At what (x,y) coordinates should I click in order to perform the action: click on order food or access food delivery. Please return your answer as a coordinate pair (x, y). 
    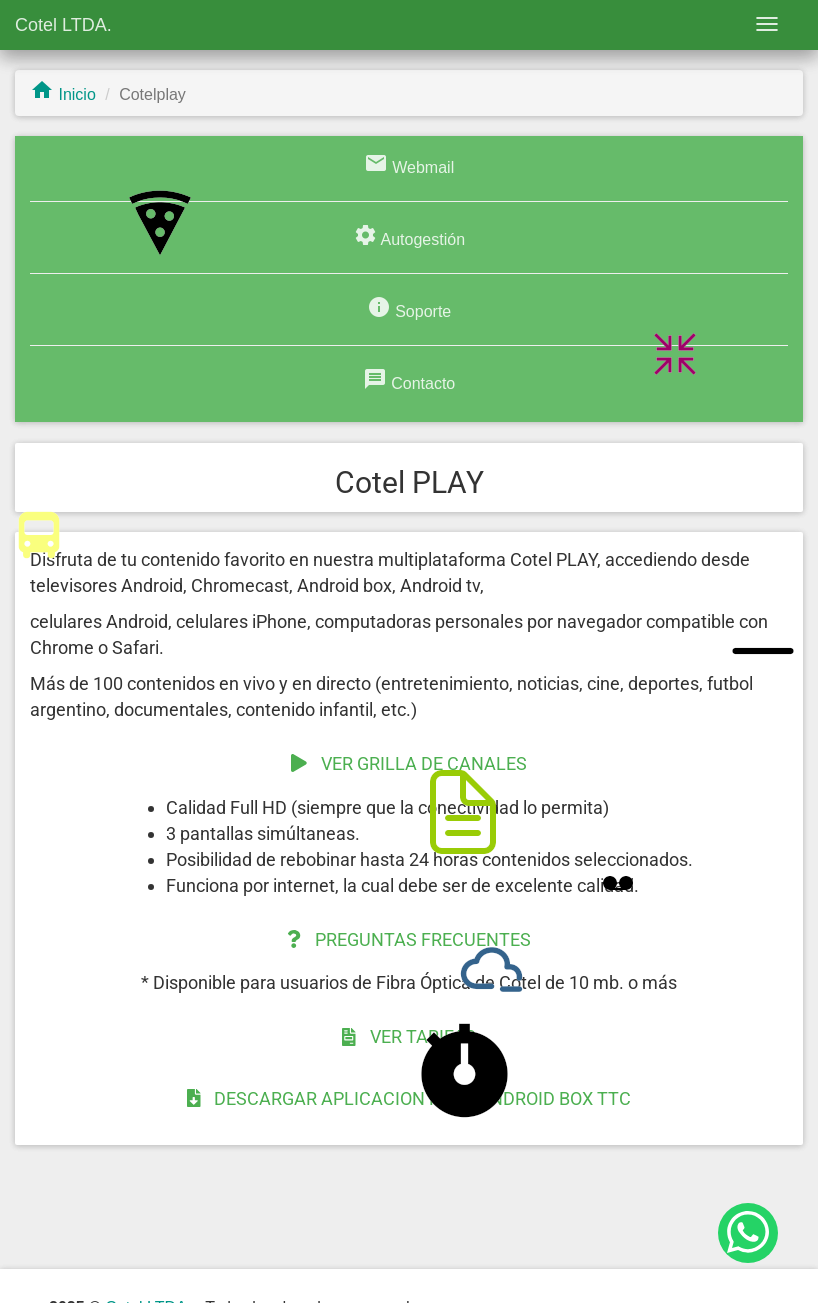
    Looking at the image, I should click on (160, 223).